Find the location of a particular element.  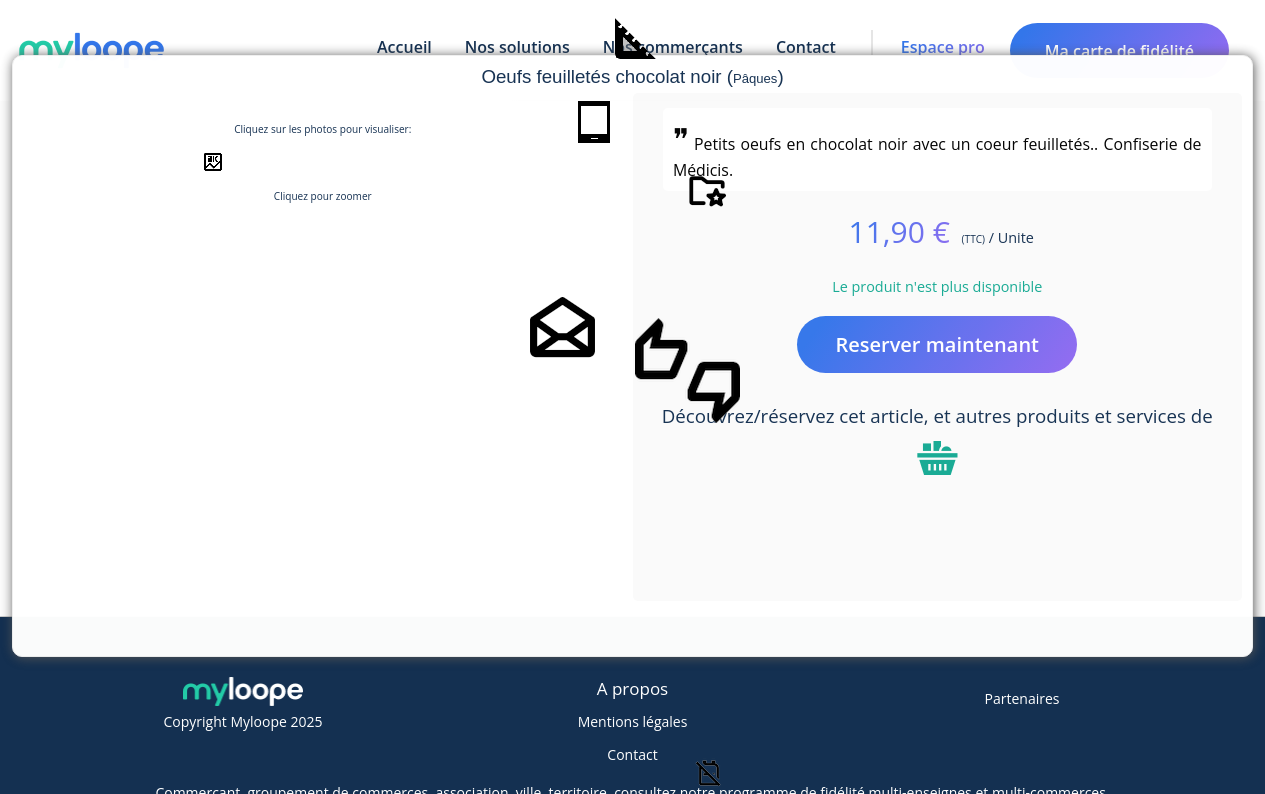

view opened or read mail is located at coordinates (562, 329).